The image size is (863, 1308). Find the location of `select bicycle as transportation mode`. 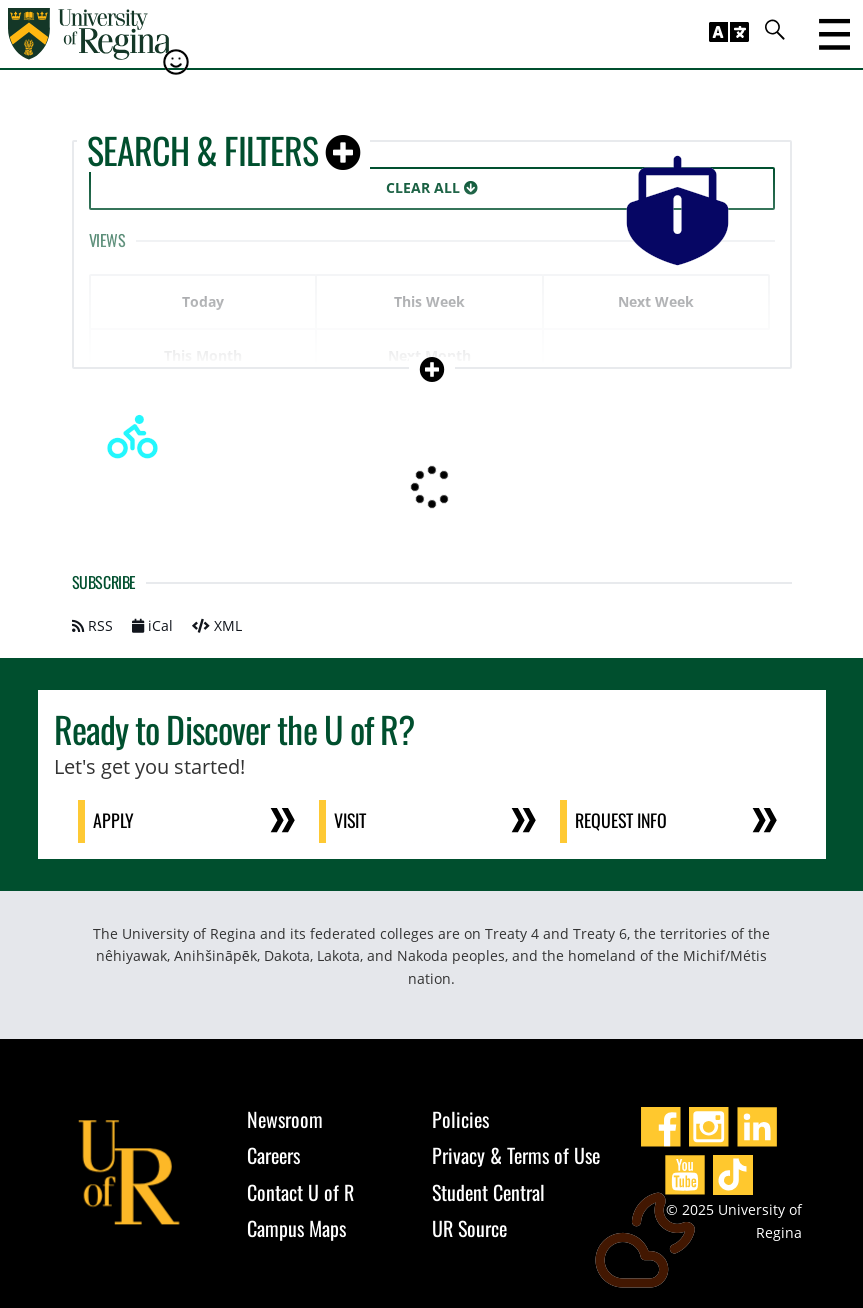

select bicycle as transportation mode is located at coordinates (132, 435).